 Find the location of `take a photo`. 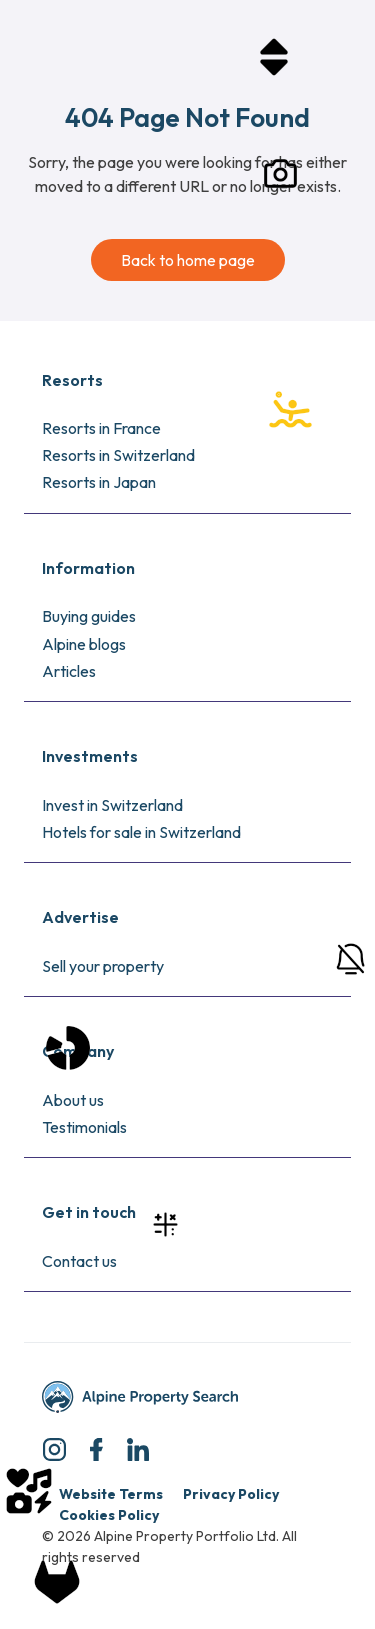

take a photo is located at coordinates (280, 173).